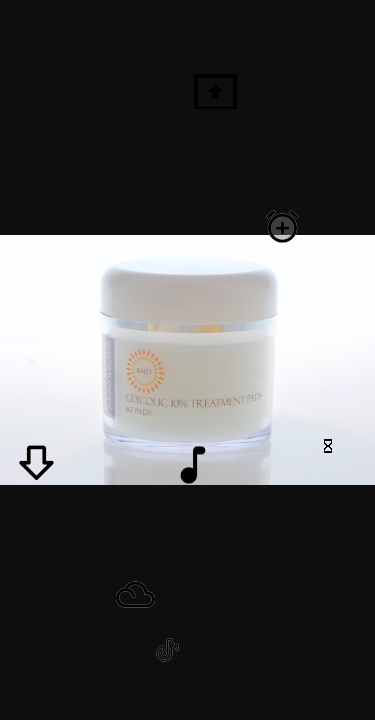  Describe the element at coordinates (282, 226) in the screenshot. I see `add a new alarm` at that location.